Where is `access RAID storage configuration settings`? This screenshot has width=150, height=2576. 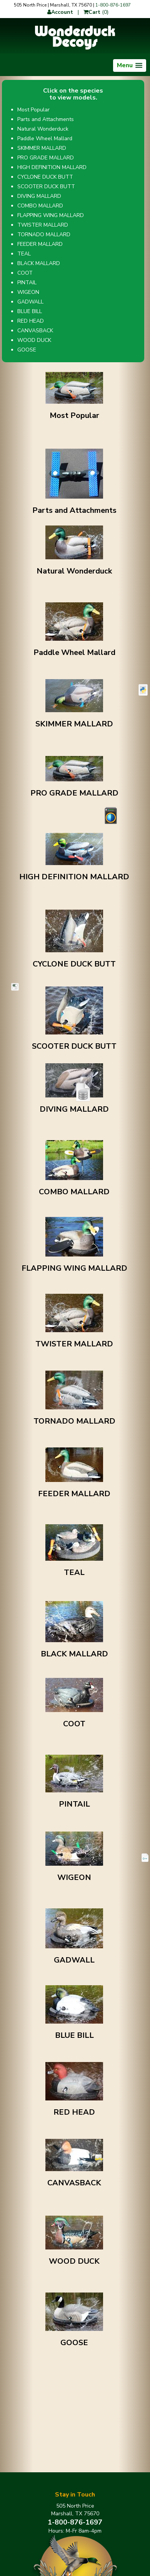
access RAID storage configuration settings is located at coordinates (111, 816).